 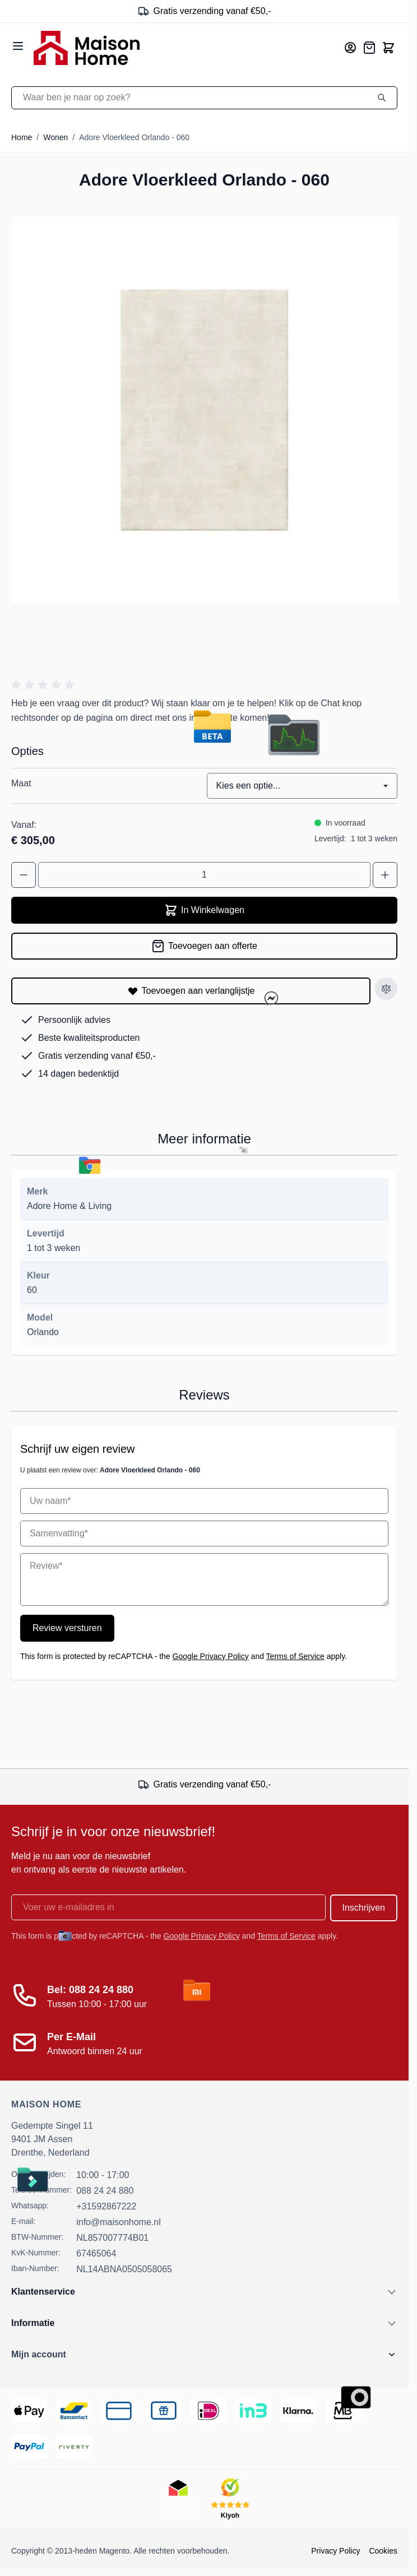 I want to click on open OBS Studio project files folder, so click(x=65, y=1936).